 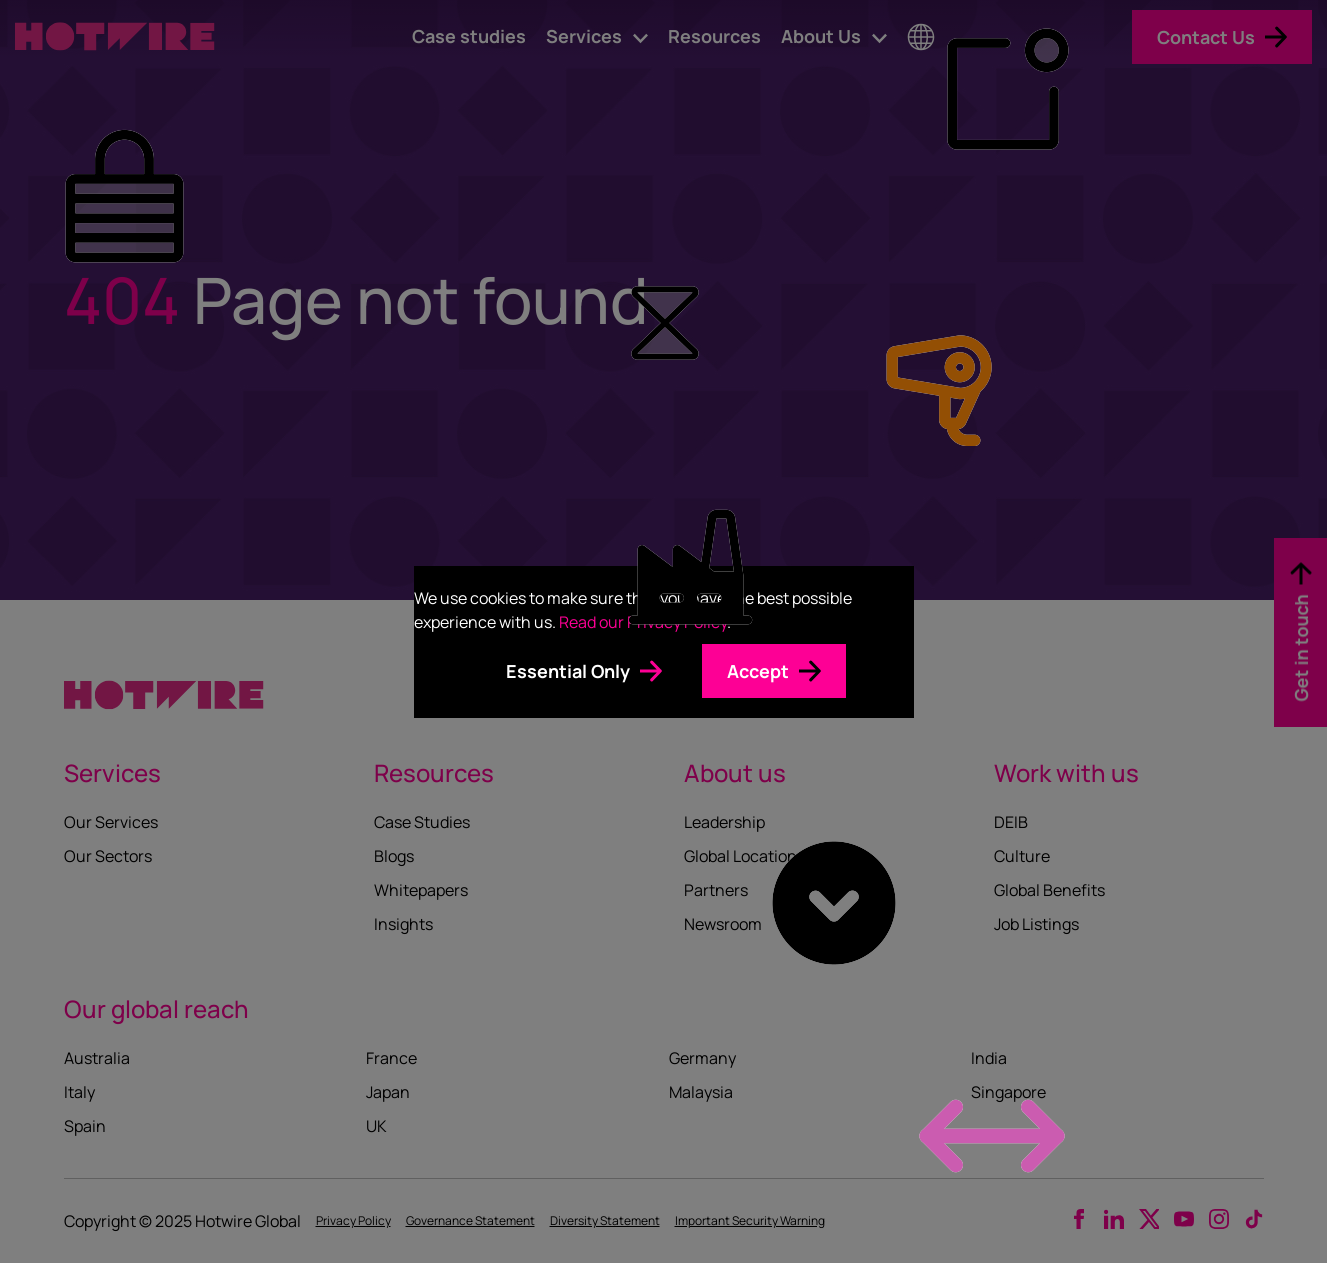 I want to click on view manufacturing or production settings, so click(x=690, y=571).